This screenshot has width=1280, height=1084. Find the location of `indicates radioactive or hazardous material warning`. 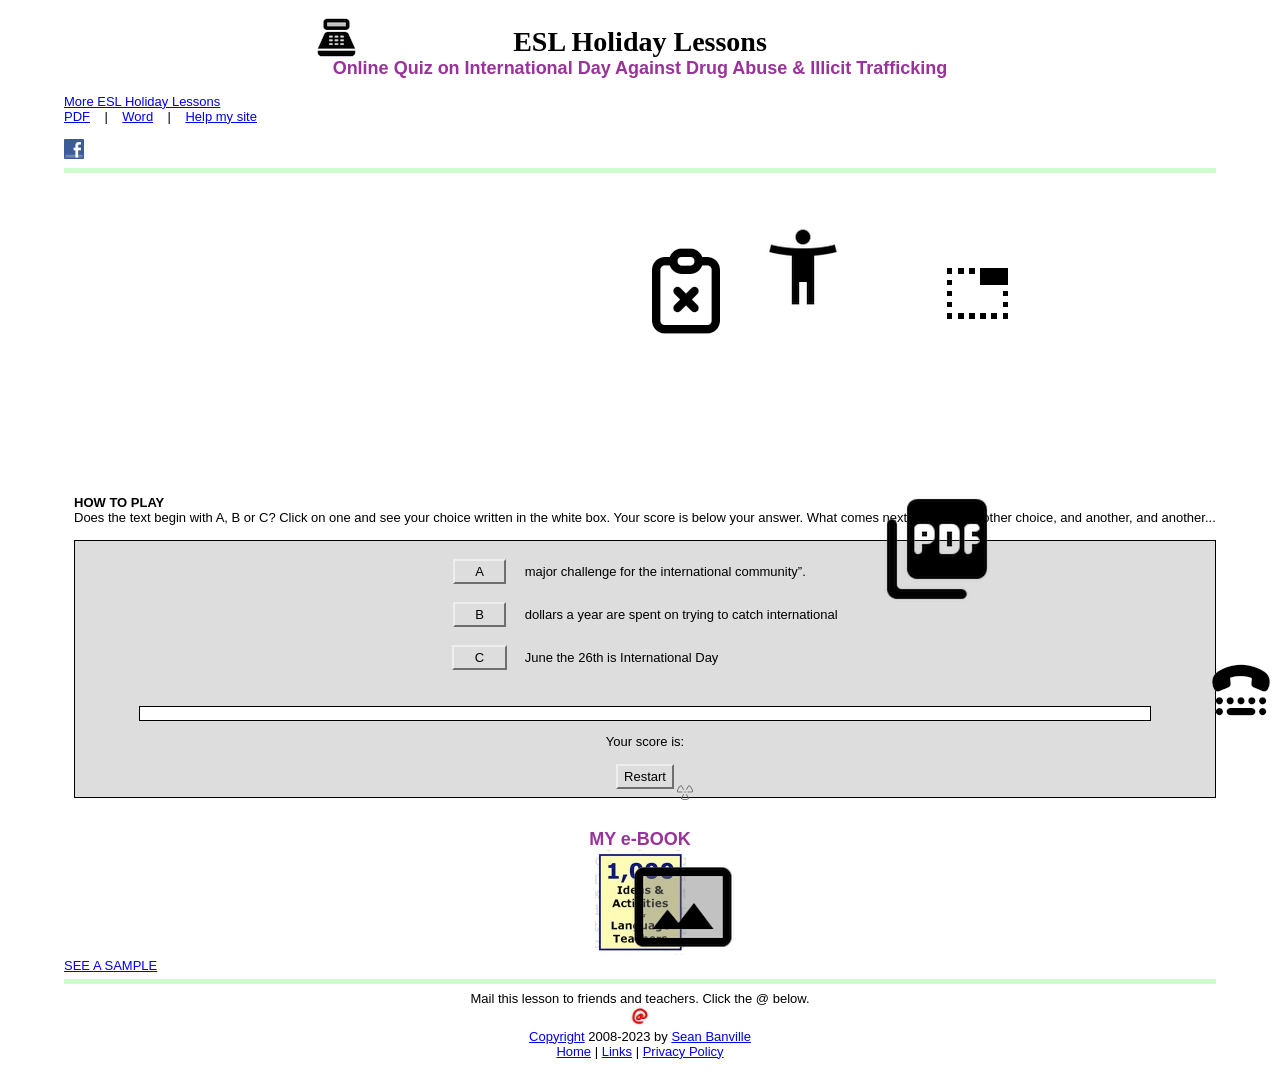

indicates radioactive or hazardous material warning is located at coordinates (685, 792).